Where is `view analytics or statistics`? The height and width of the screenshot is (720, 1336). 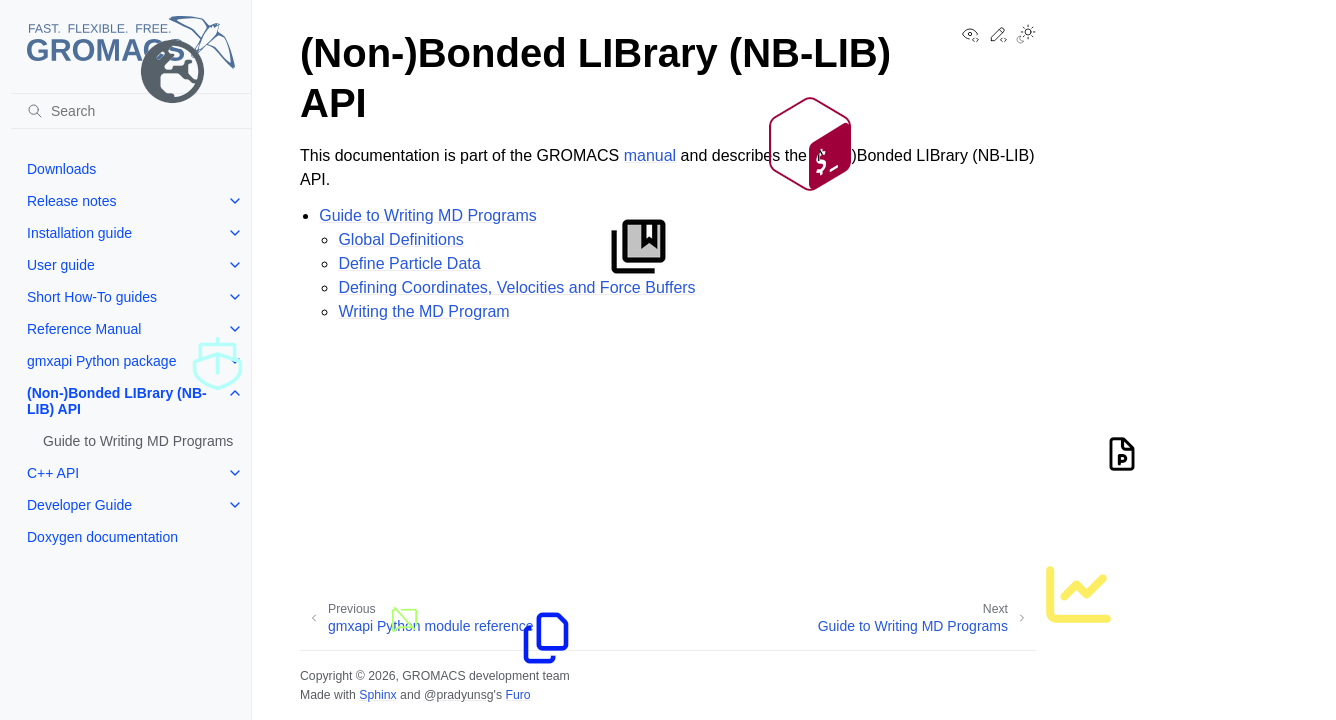
view analytics or statistics is located at coordinates (1078, 594).